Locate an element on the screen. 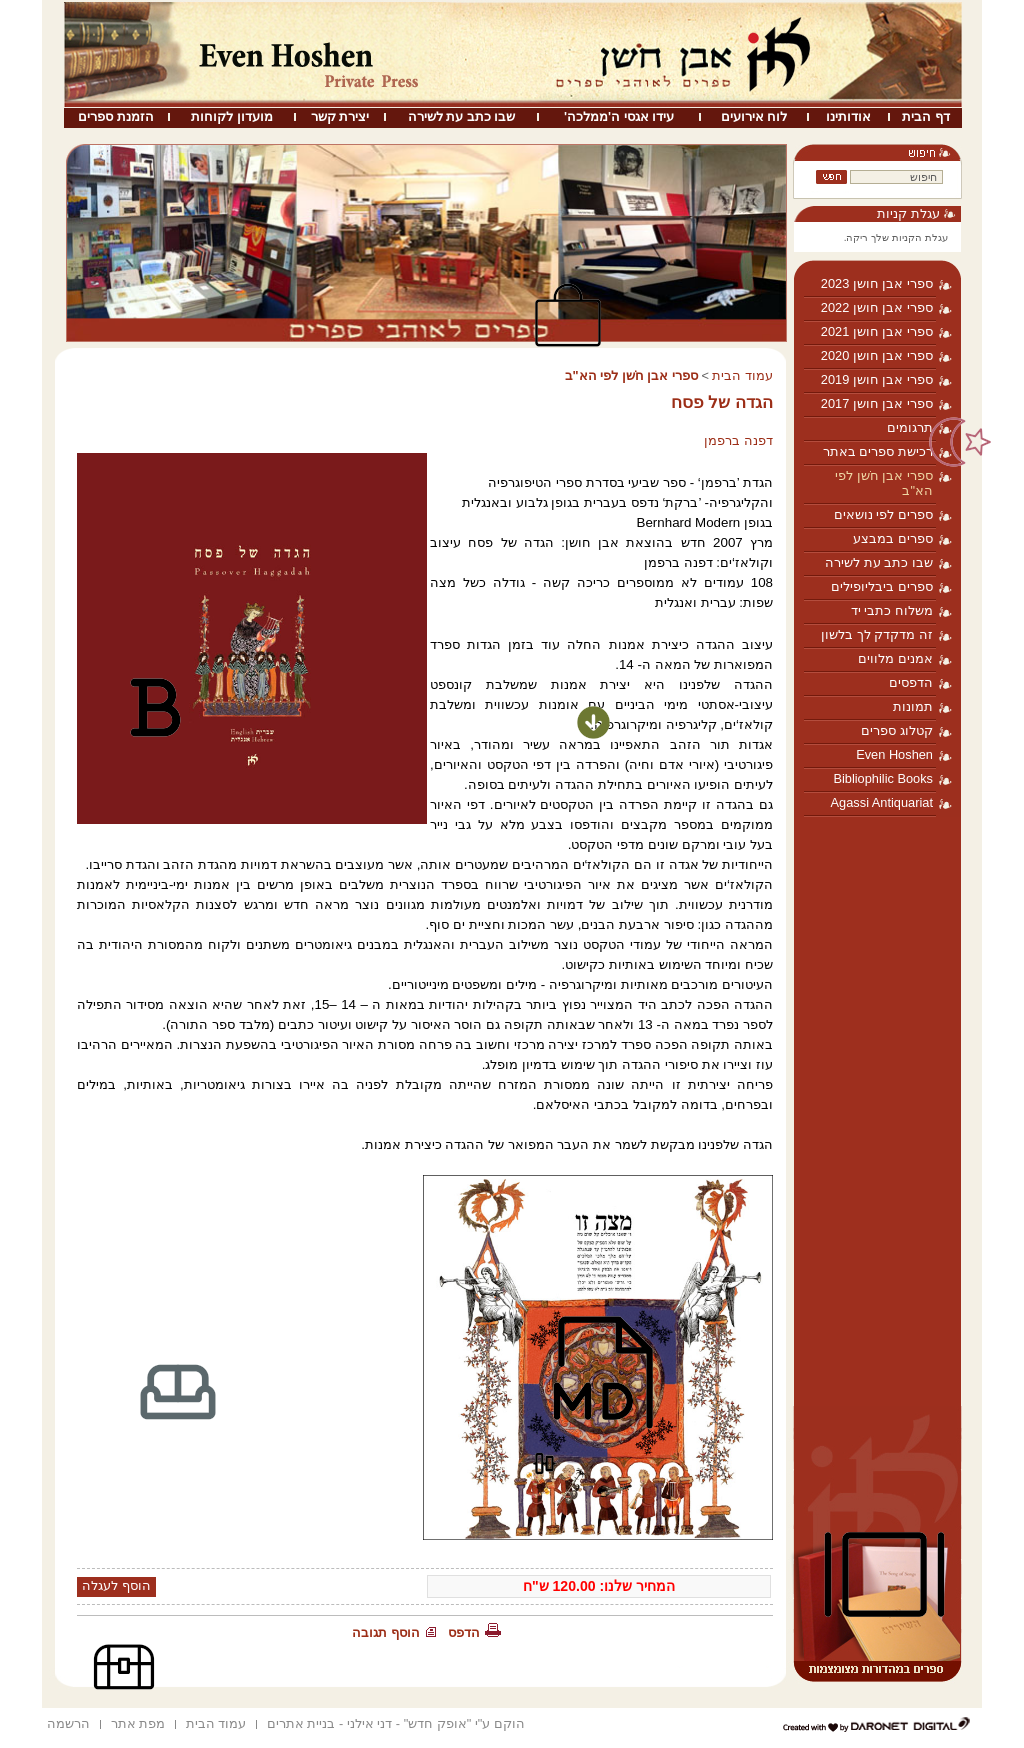 Image resolution: width=1024 pixels, height=1748 pixels. browse furniture or home decor items is located at coordinates (178, 1392).